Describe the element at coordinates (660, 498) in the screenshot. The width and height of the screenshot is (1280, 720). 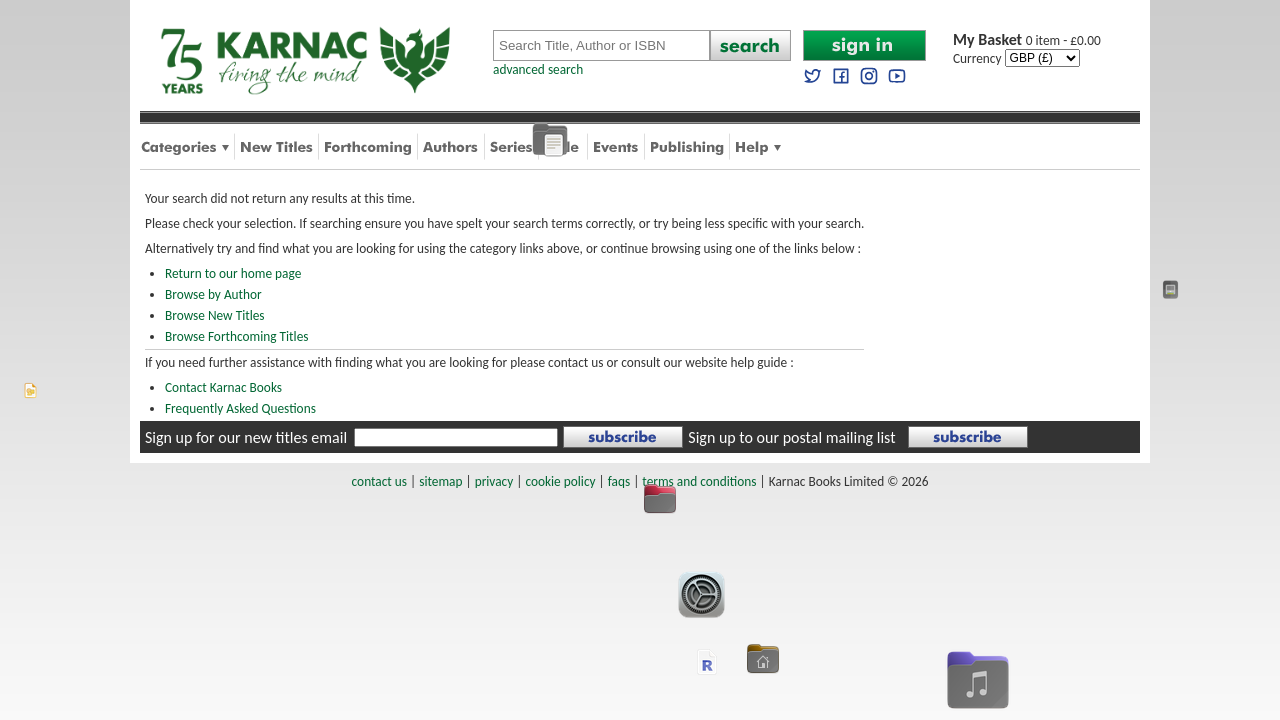
I see `drop files here to move them into this folder` at that location.